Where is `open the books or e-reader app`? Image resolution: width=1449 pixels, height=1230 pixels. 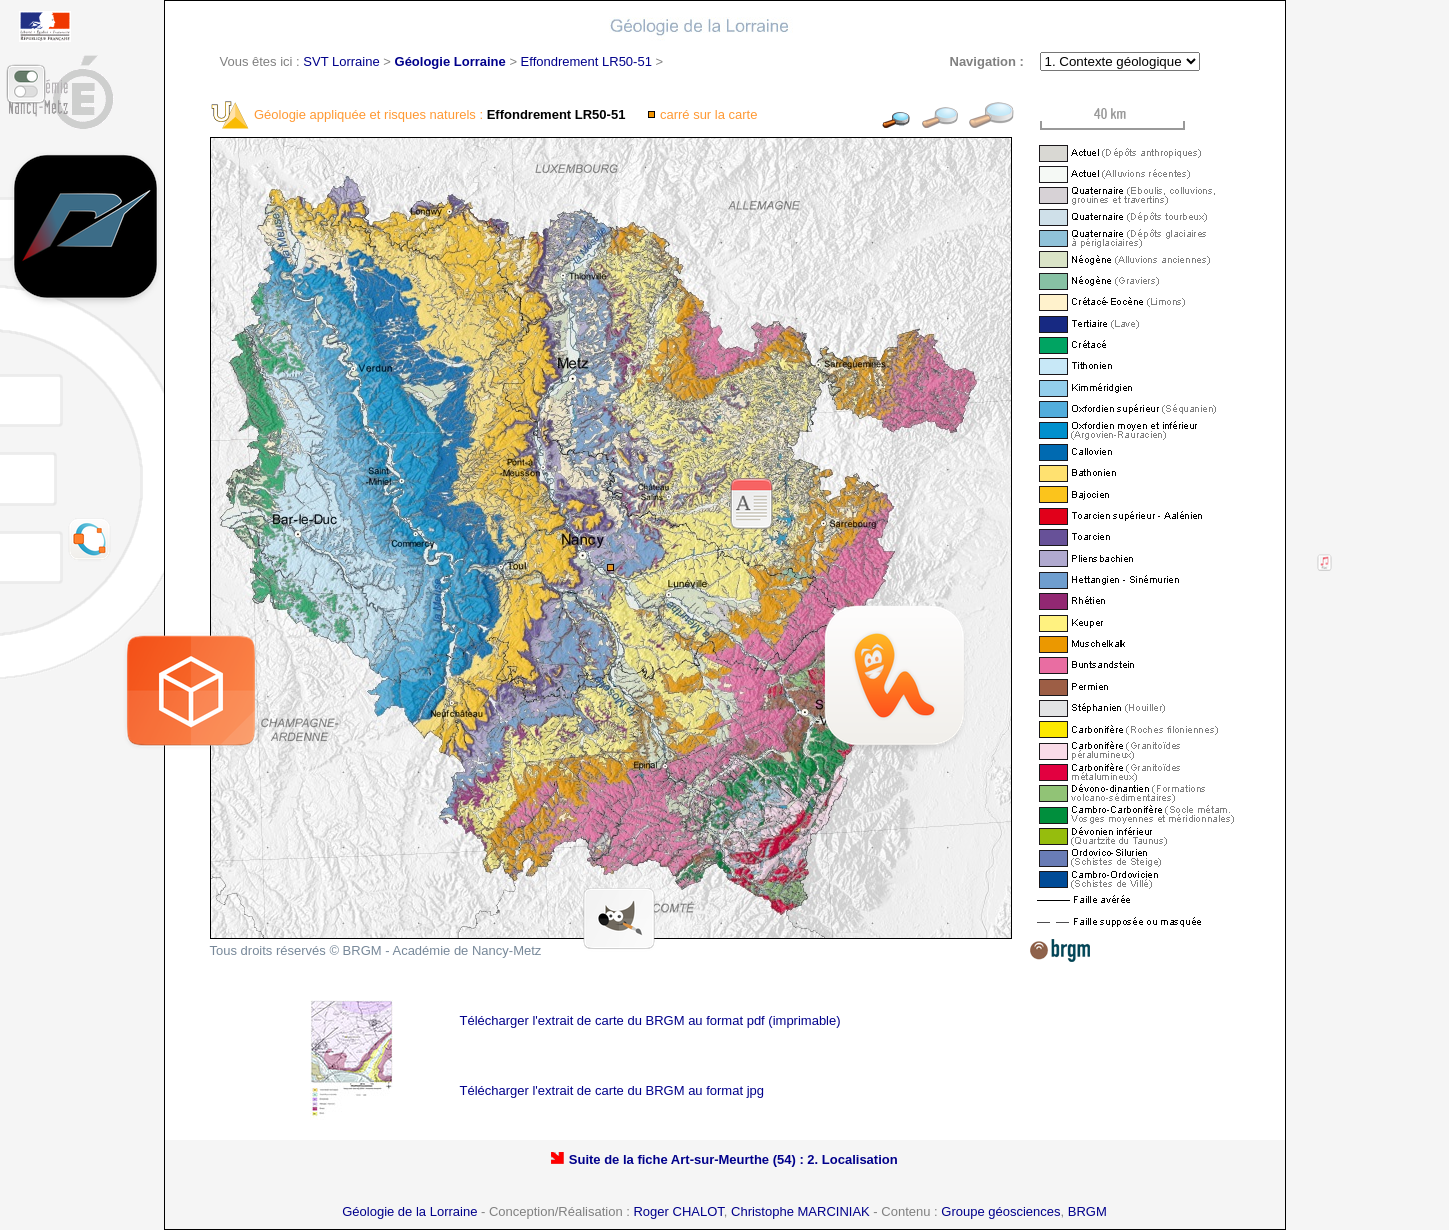
open the books or e-reader app is located at coordinates (751, 503).